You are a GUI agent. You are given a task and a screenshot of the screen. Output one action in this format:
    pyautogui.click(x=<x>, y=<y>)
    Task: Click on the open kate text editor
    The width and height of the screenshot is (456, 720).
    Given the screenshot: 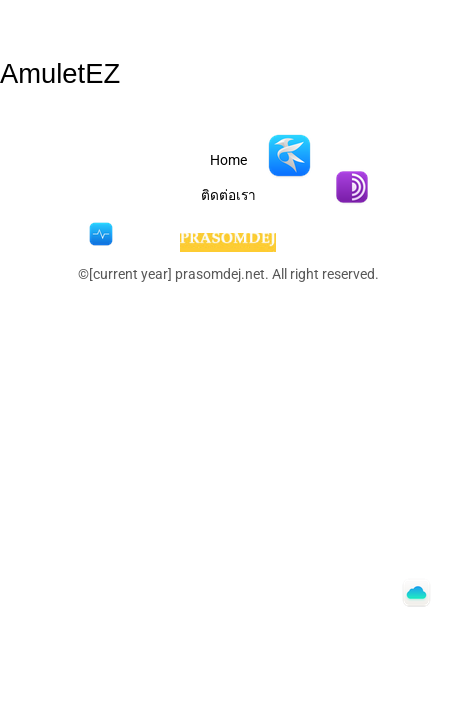 What is the action you would take?
    pyautogui.click(x=289, y=155)
    